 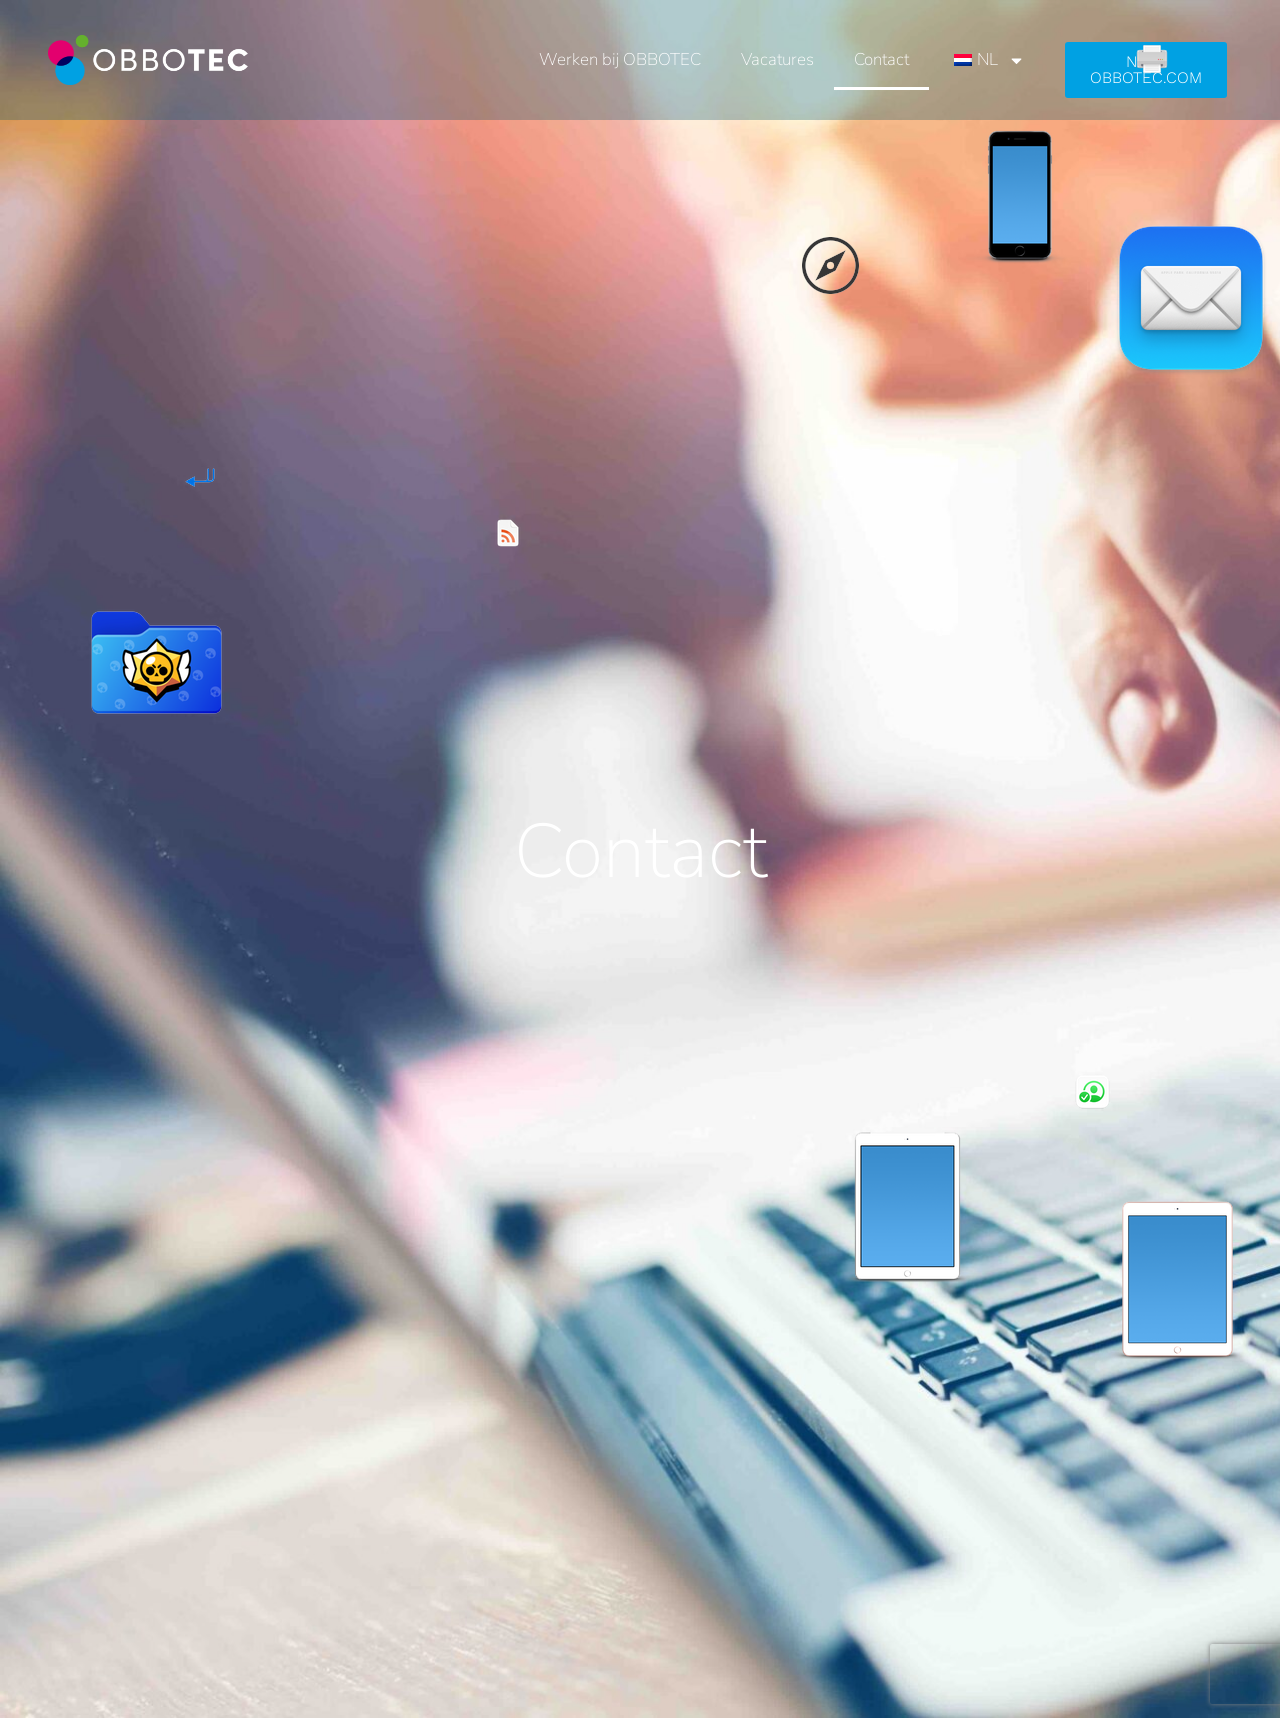 What do you see at coordinates (199, 477) in the screenshot?
I see `reply to all recipients in an email thread` at bounding box center [199, 477].